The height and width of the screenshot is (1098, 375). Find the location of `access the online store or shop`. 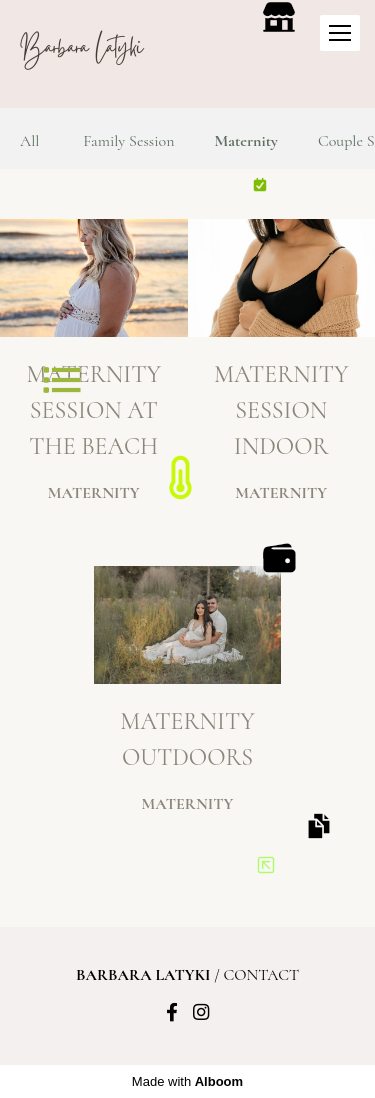

access the online store or shop is located at coordinates (279, 17).